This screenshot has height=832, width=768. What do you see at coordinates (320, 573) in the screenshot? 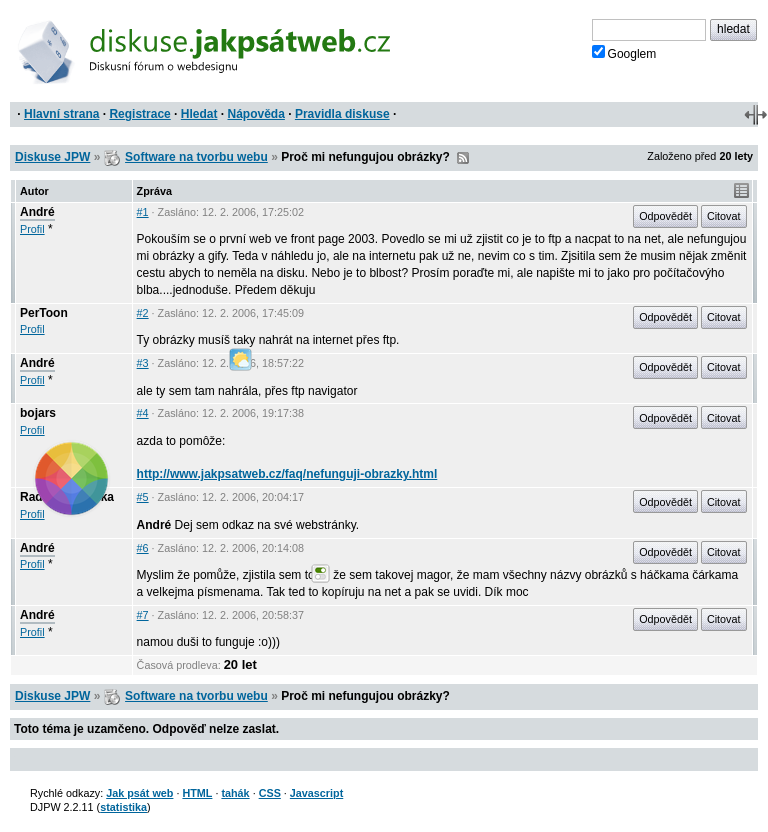
I see `open desktop preferences or settings` at bounding box center [320, 573].